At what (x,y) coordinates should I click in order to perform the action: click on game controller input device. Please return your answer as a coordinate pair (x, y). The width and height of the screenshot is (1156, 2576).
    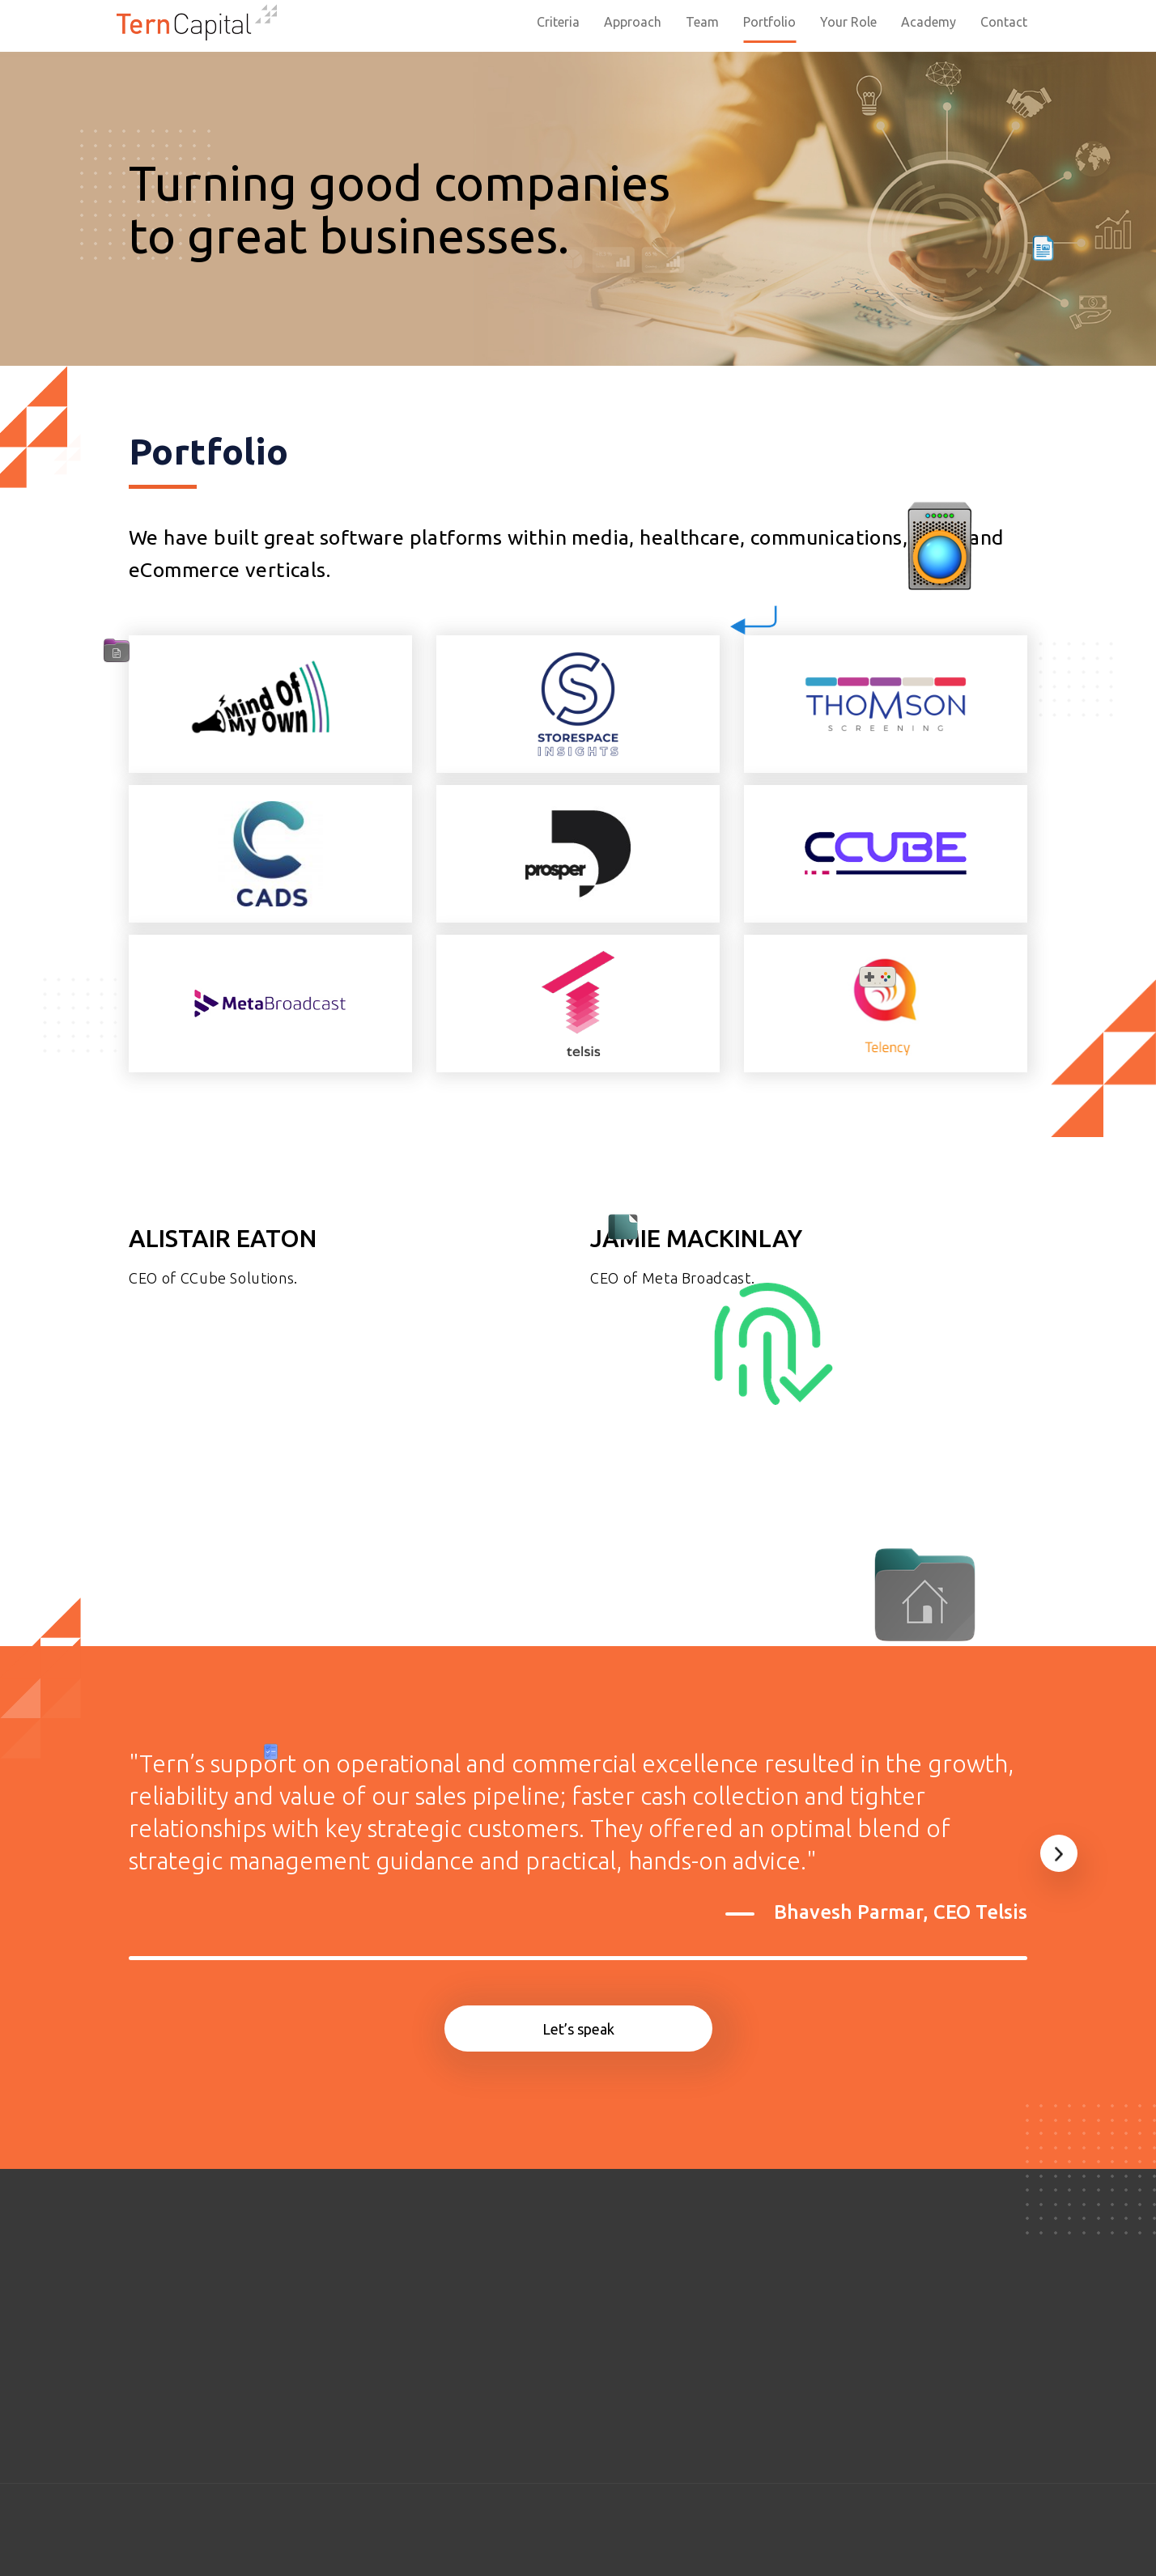
    Looking at the image, I should click on (878, 977).